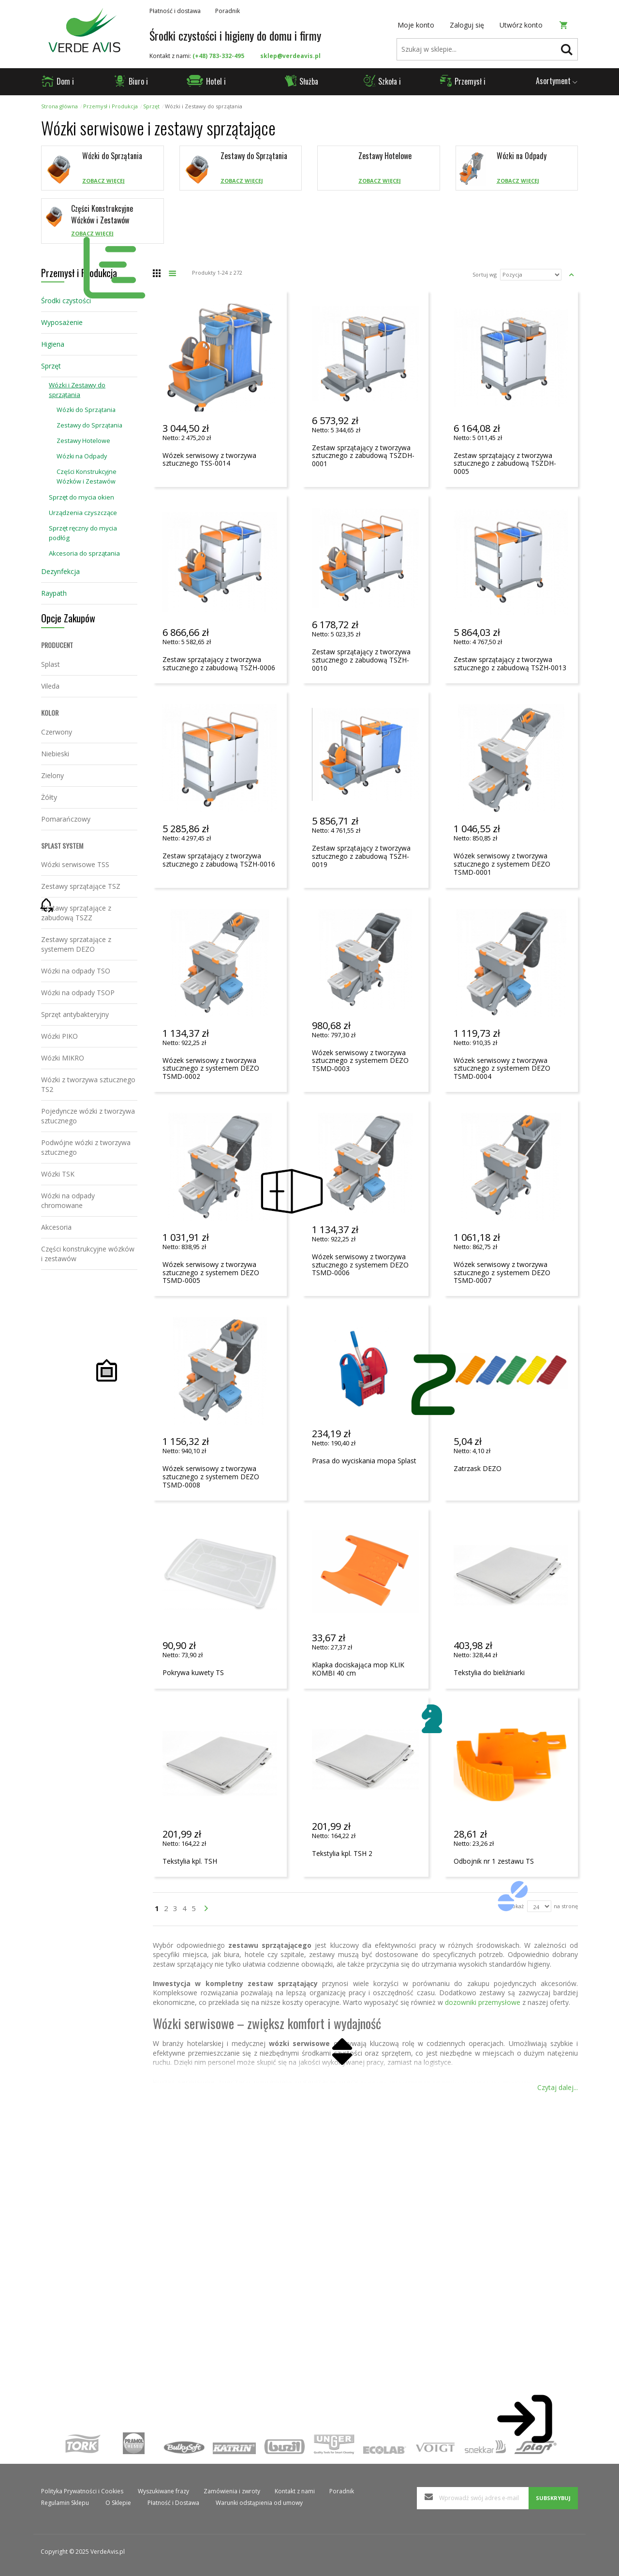 The width and height of the screenshot is (619, 2576). What do you see at coordinates (342, 2051) in the screenshot?
I see `sort items in no particular order` at bounding box center [342, 2051].